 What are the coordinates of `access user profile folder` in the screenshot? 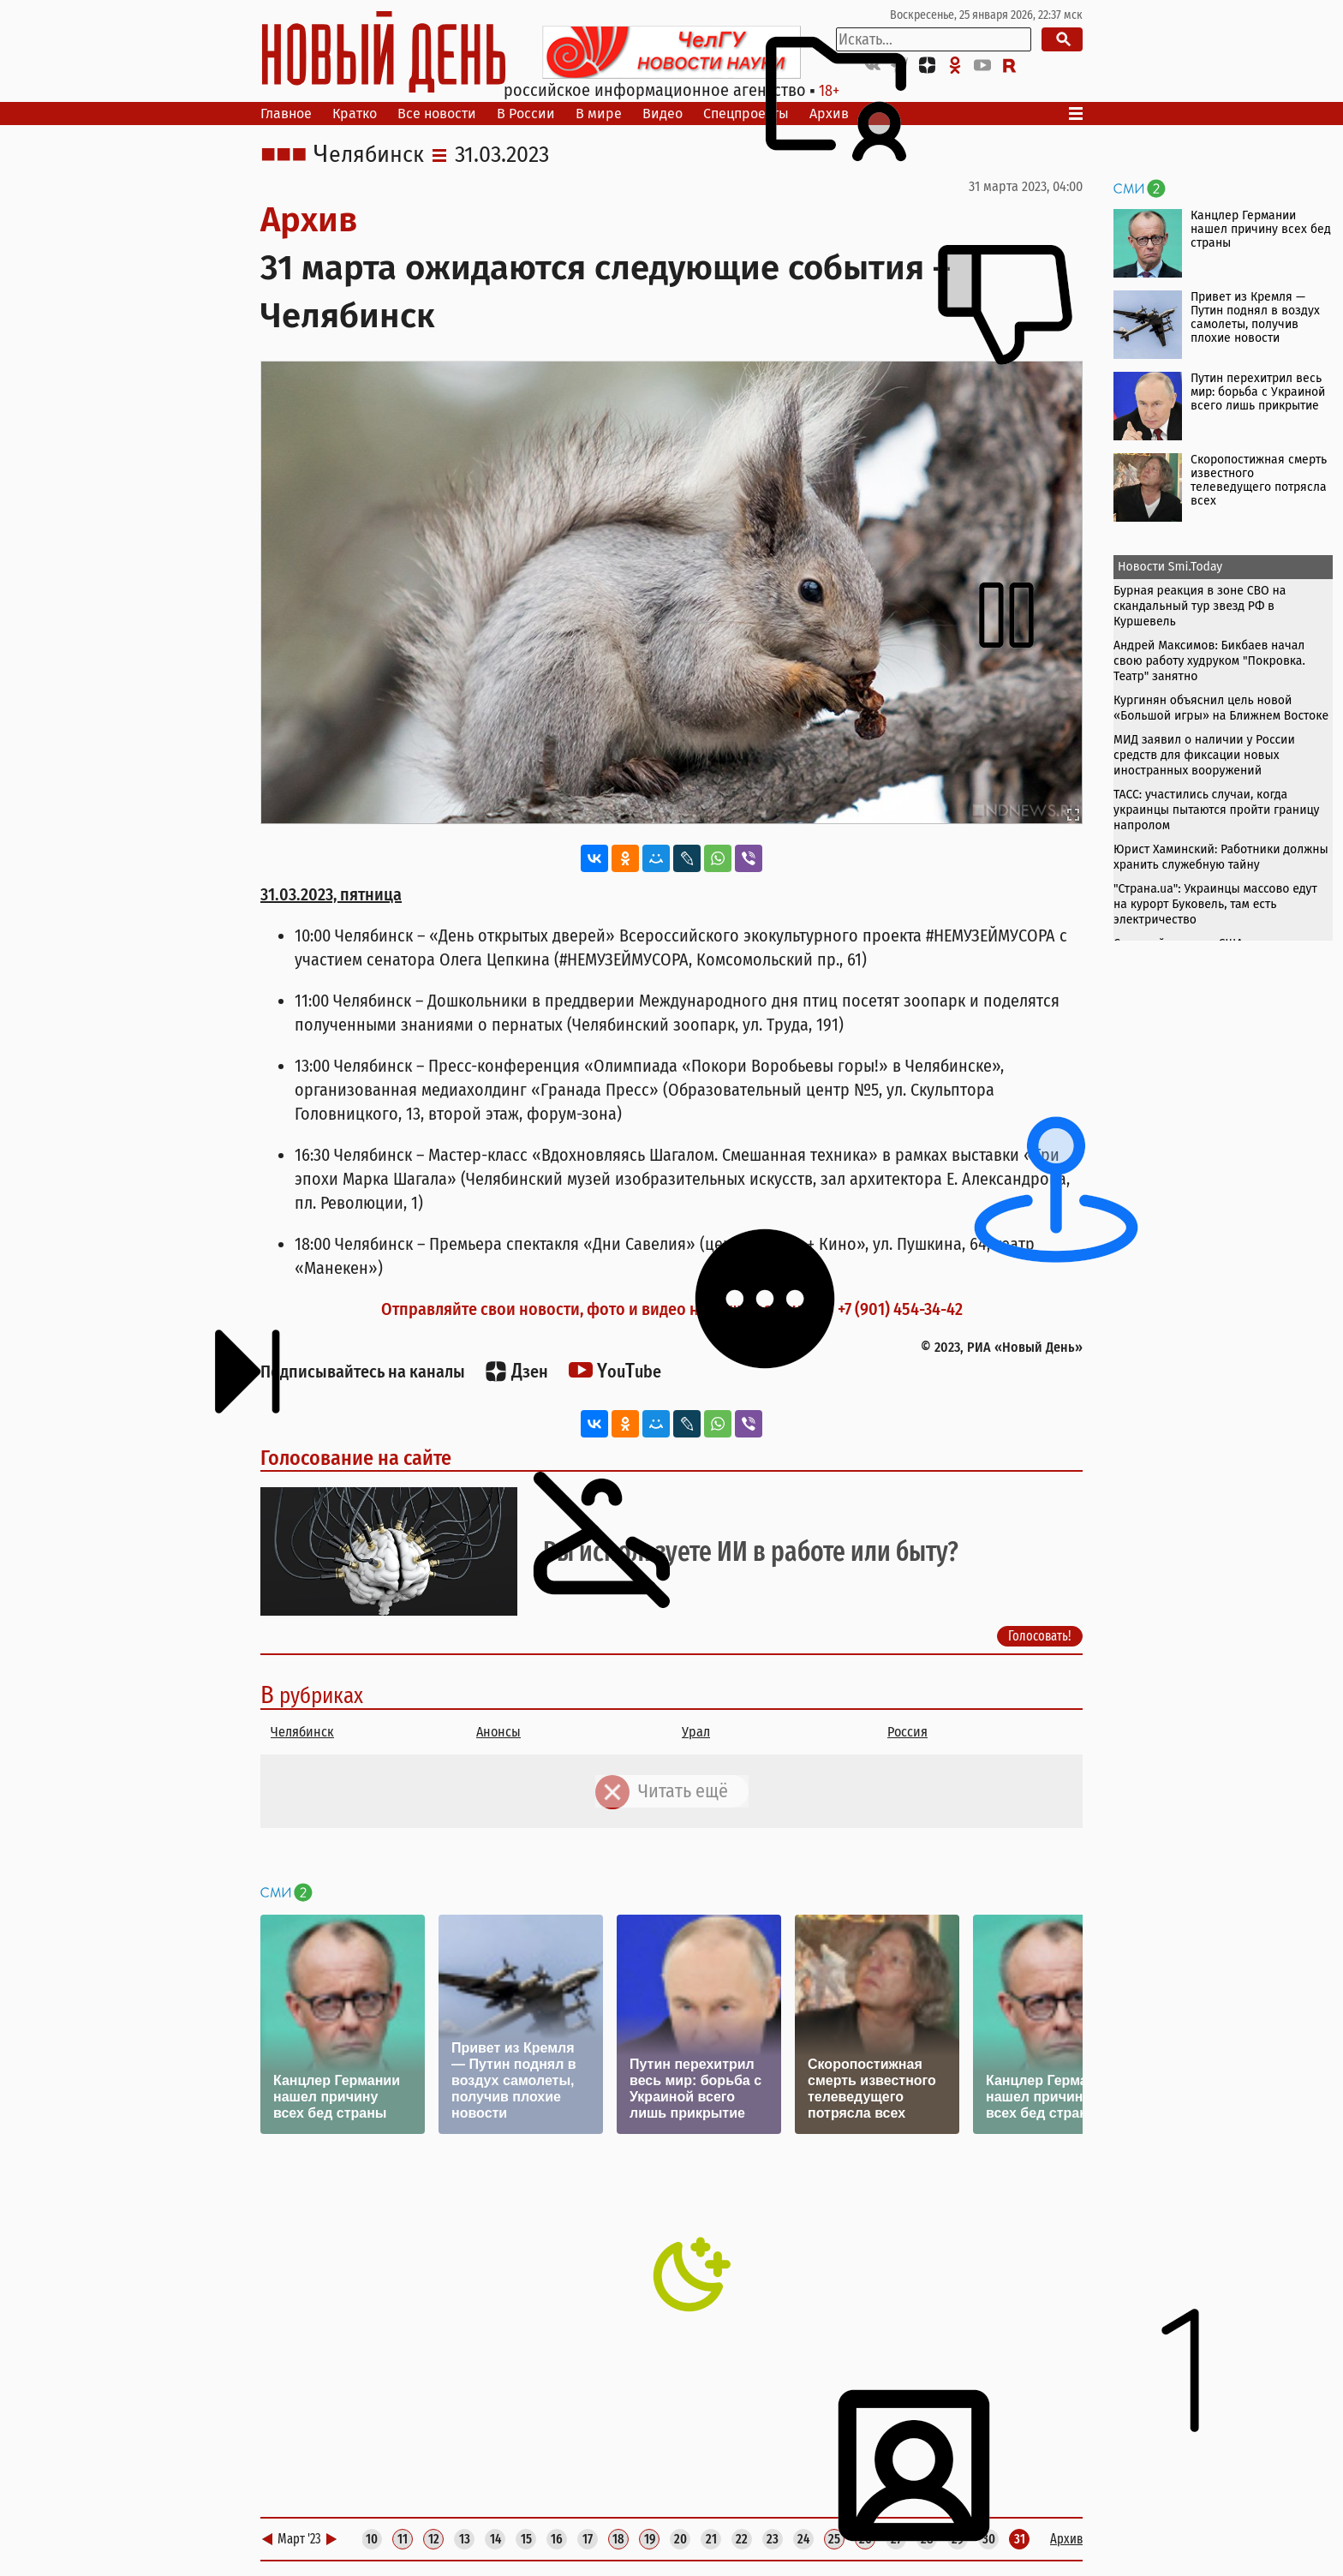 It's located at (836, 91).